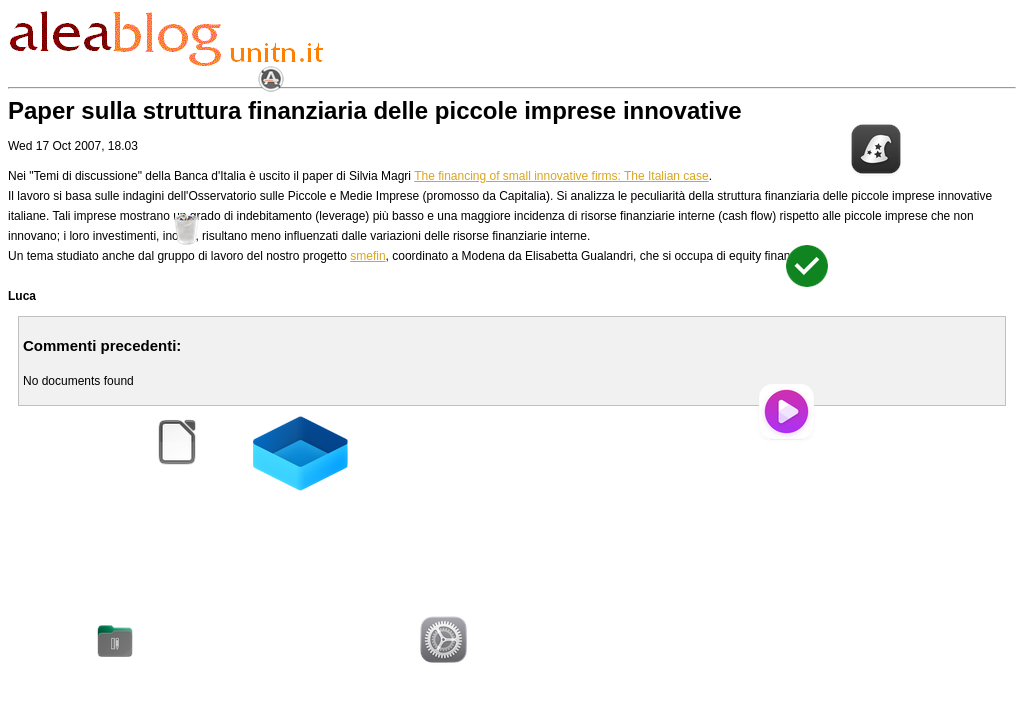  What do you see at coordinates (443, 639) in the screenshot?
I see `open system preferences` at bounding box center [443, 639].